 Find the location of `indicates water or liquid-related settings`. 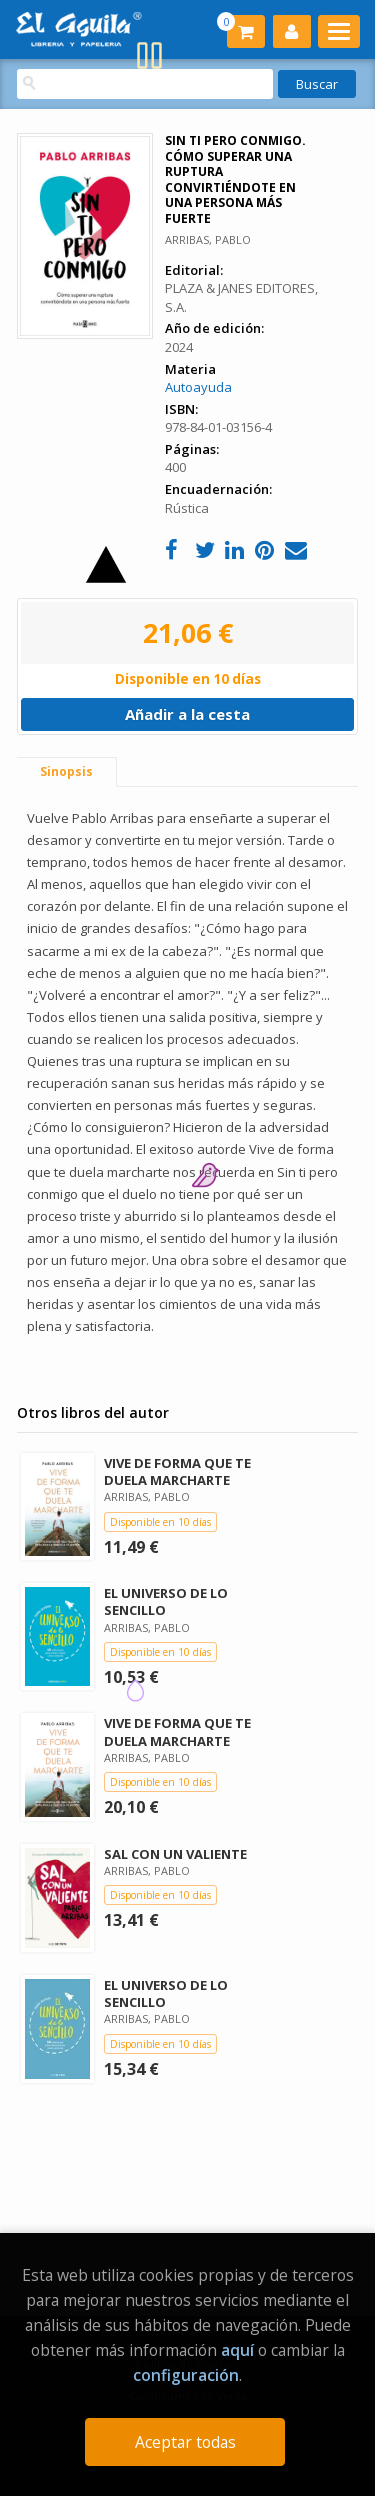

indicates water or liquid-related settings is located at coordinates (135, 1691).